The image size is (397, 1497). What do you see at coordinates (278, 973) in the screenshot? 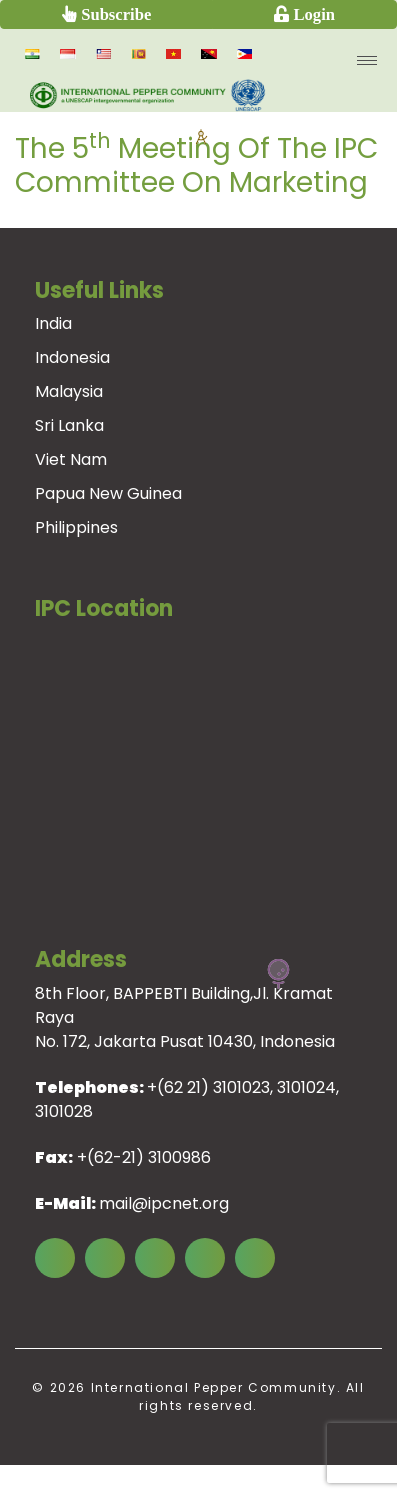
I see `access golf-related features or content` at bounding box center [278, 973].